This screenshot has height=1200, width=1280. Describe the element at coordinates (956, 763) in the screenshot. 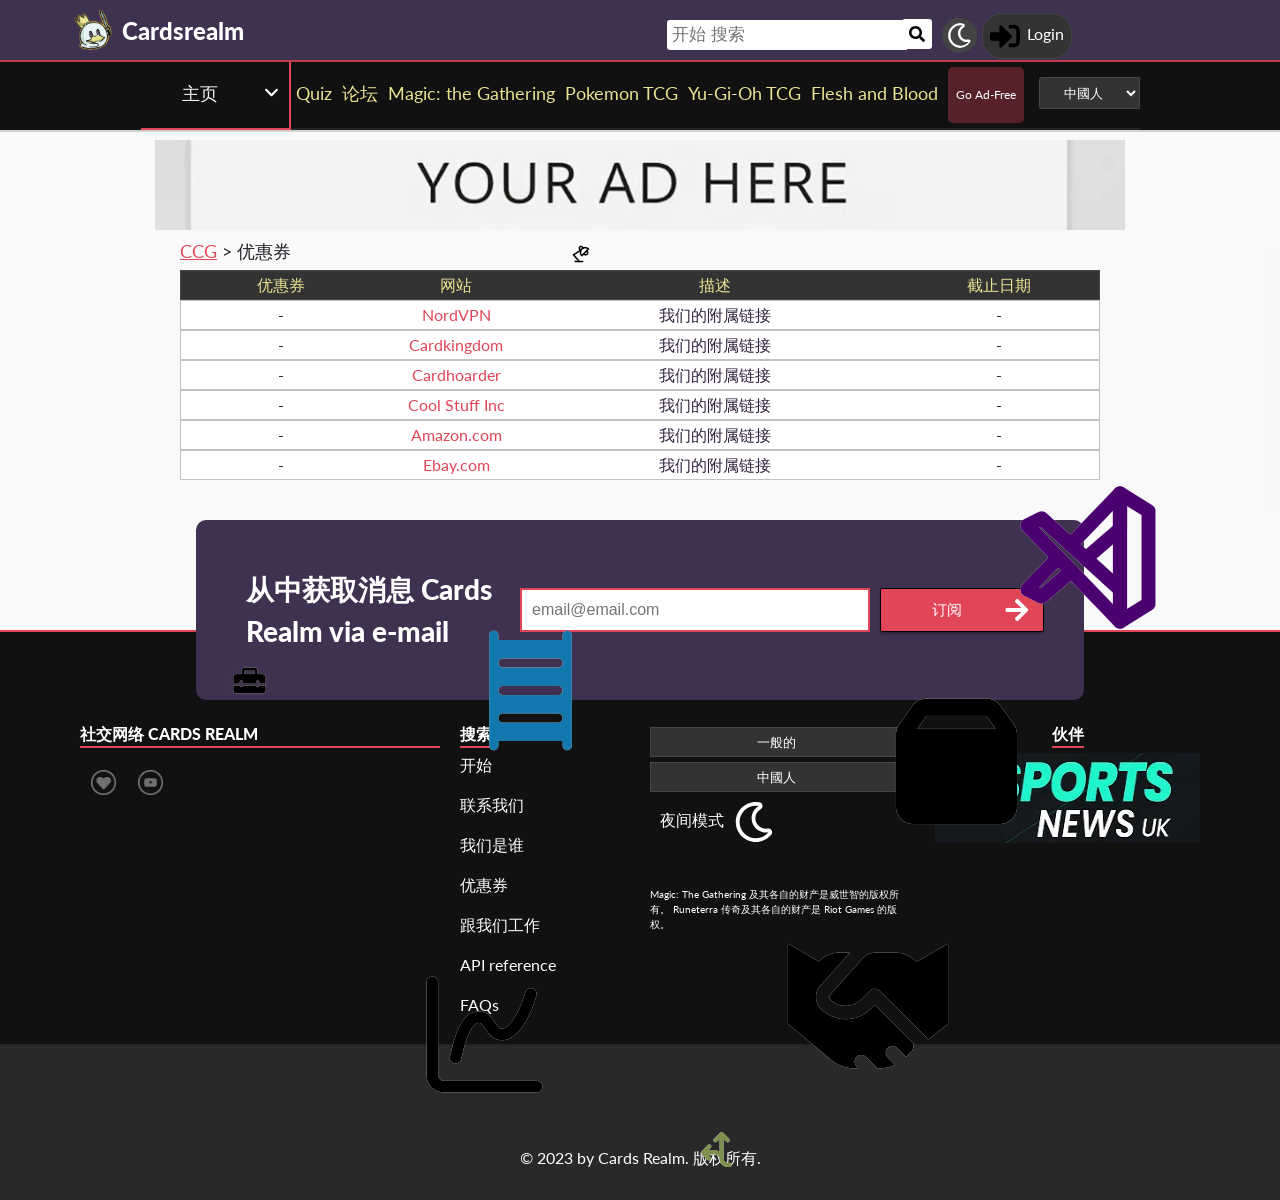

I see `view package or shipment details` at that location.